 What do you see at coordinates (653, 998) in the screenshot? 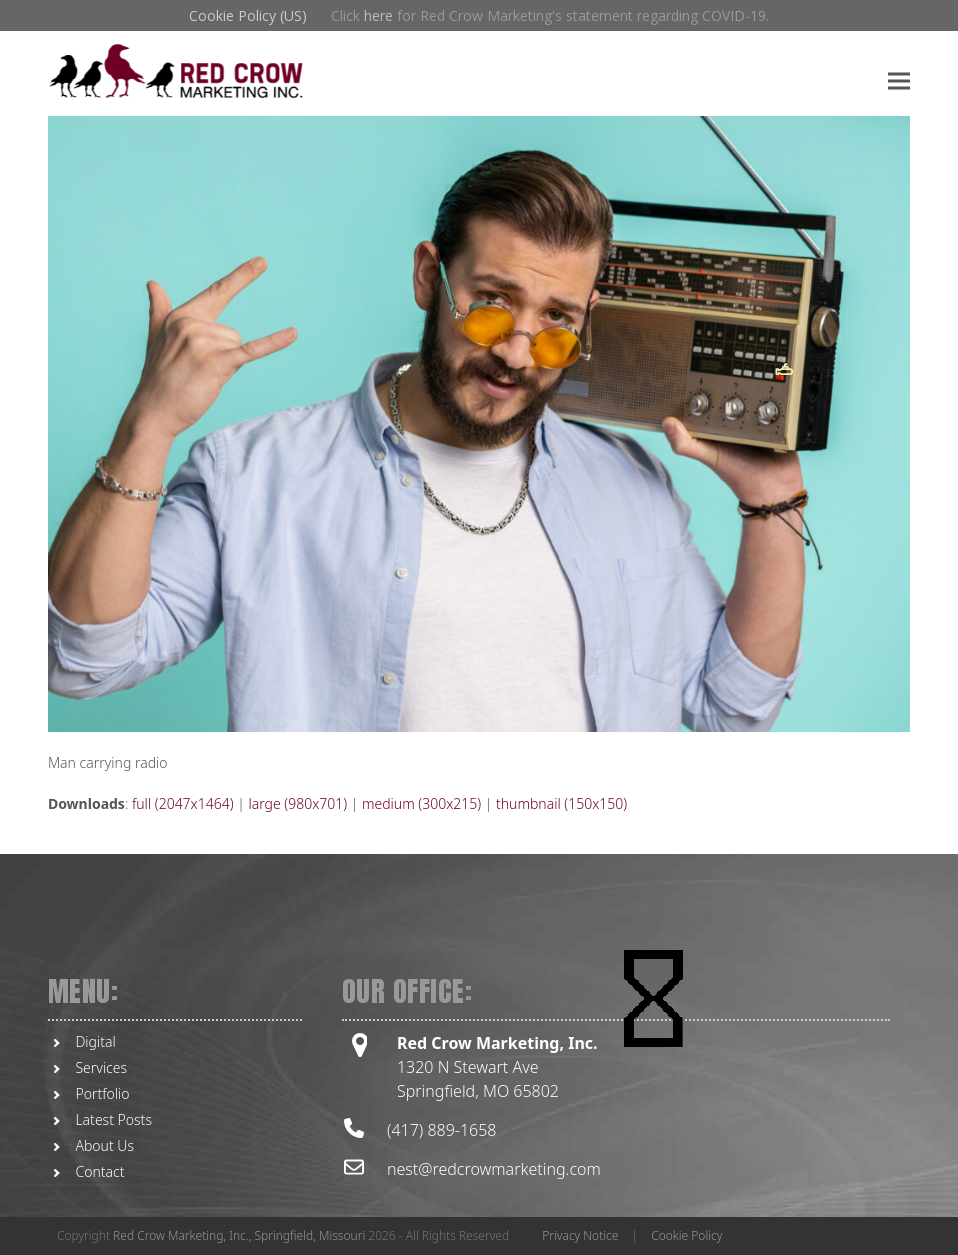
I see `indicates time remaining or process starting` at bounding box center [653, 998].